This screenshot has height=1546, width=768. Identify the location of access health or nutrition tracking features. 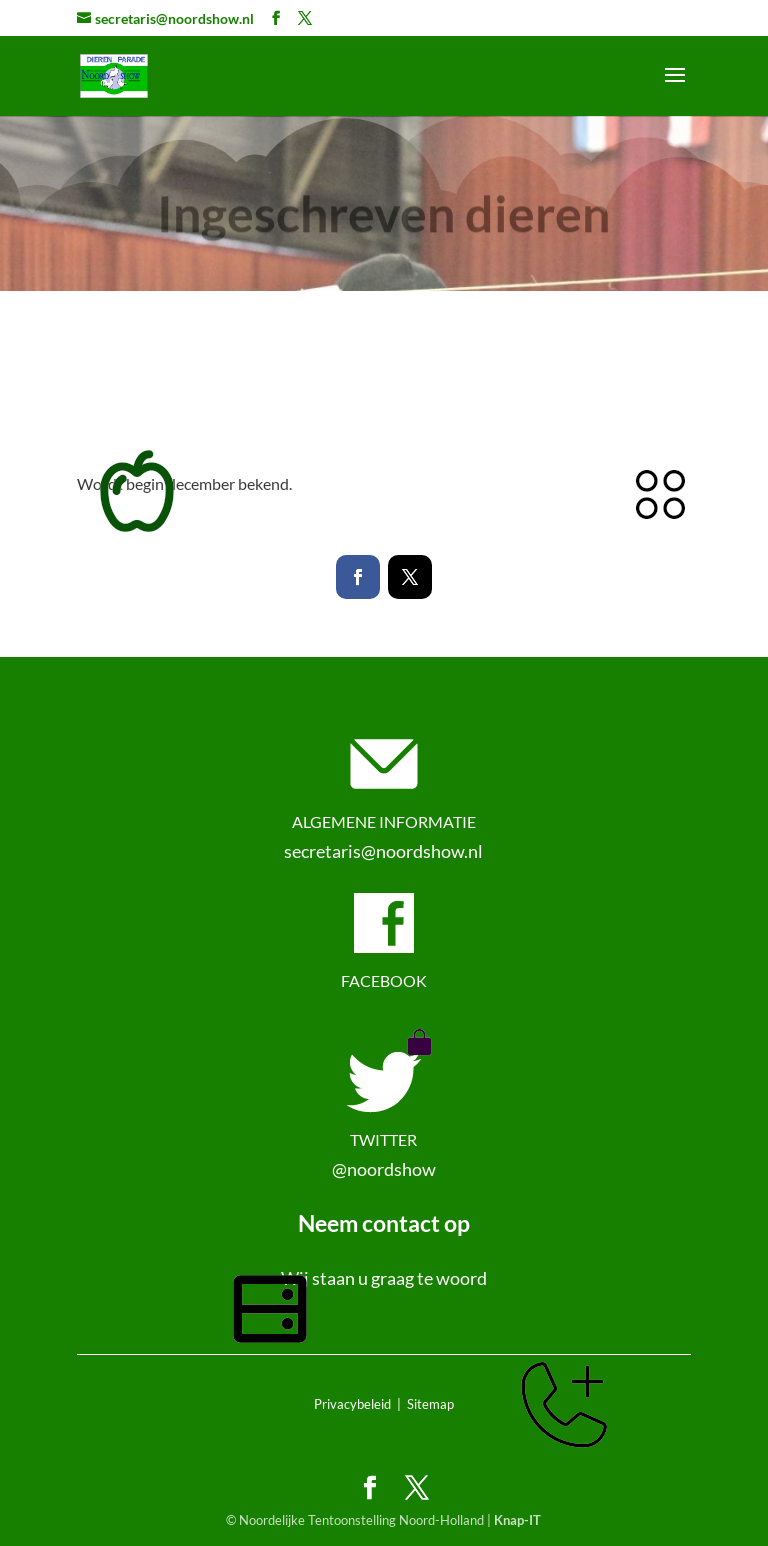
(137, 491).